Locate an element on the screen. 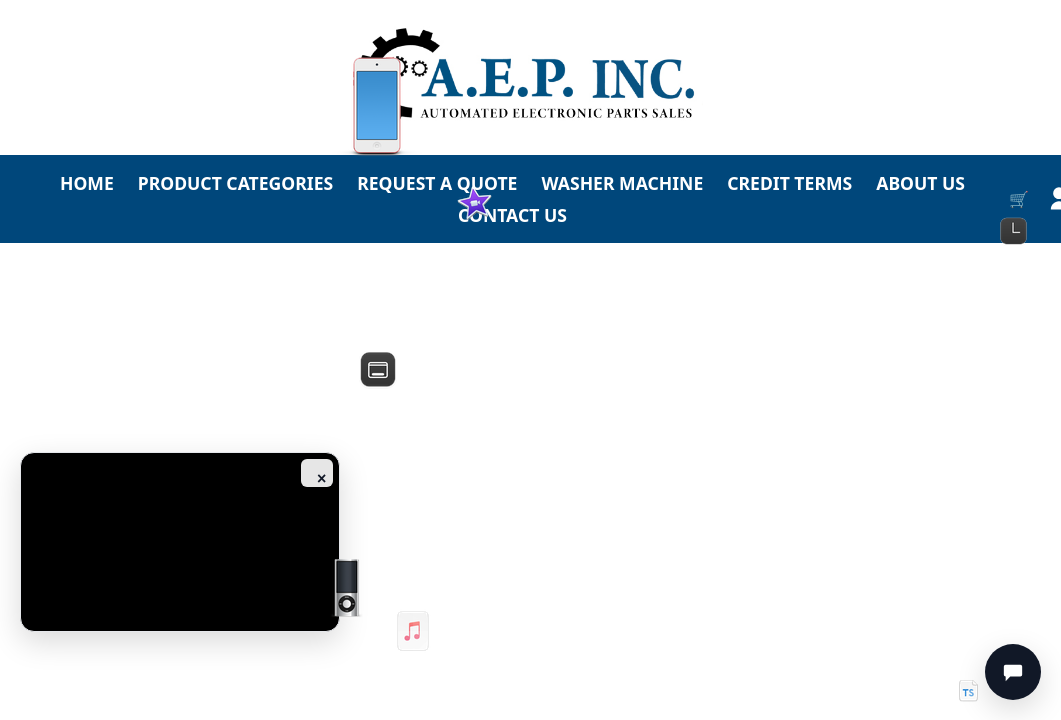  open date and time settings is located at coordinates (1013, 231).